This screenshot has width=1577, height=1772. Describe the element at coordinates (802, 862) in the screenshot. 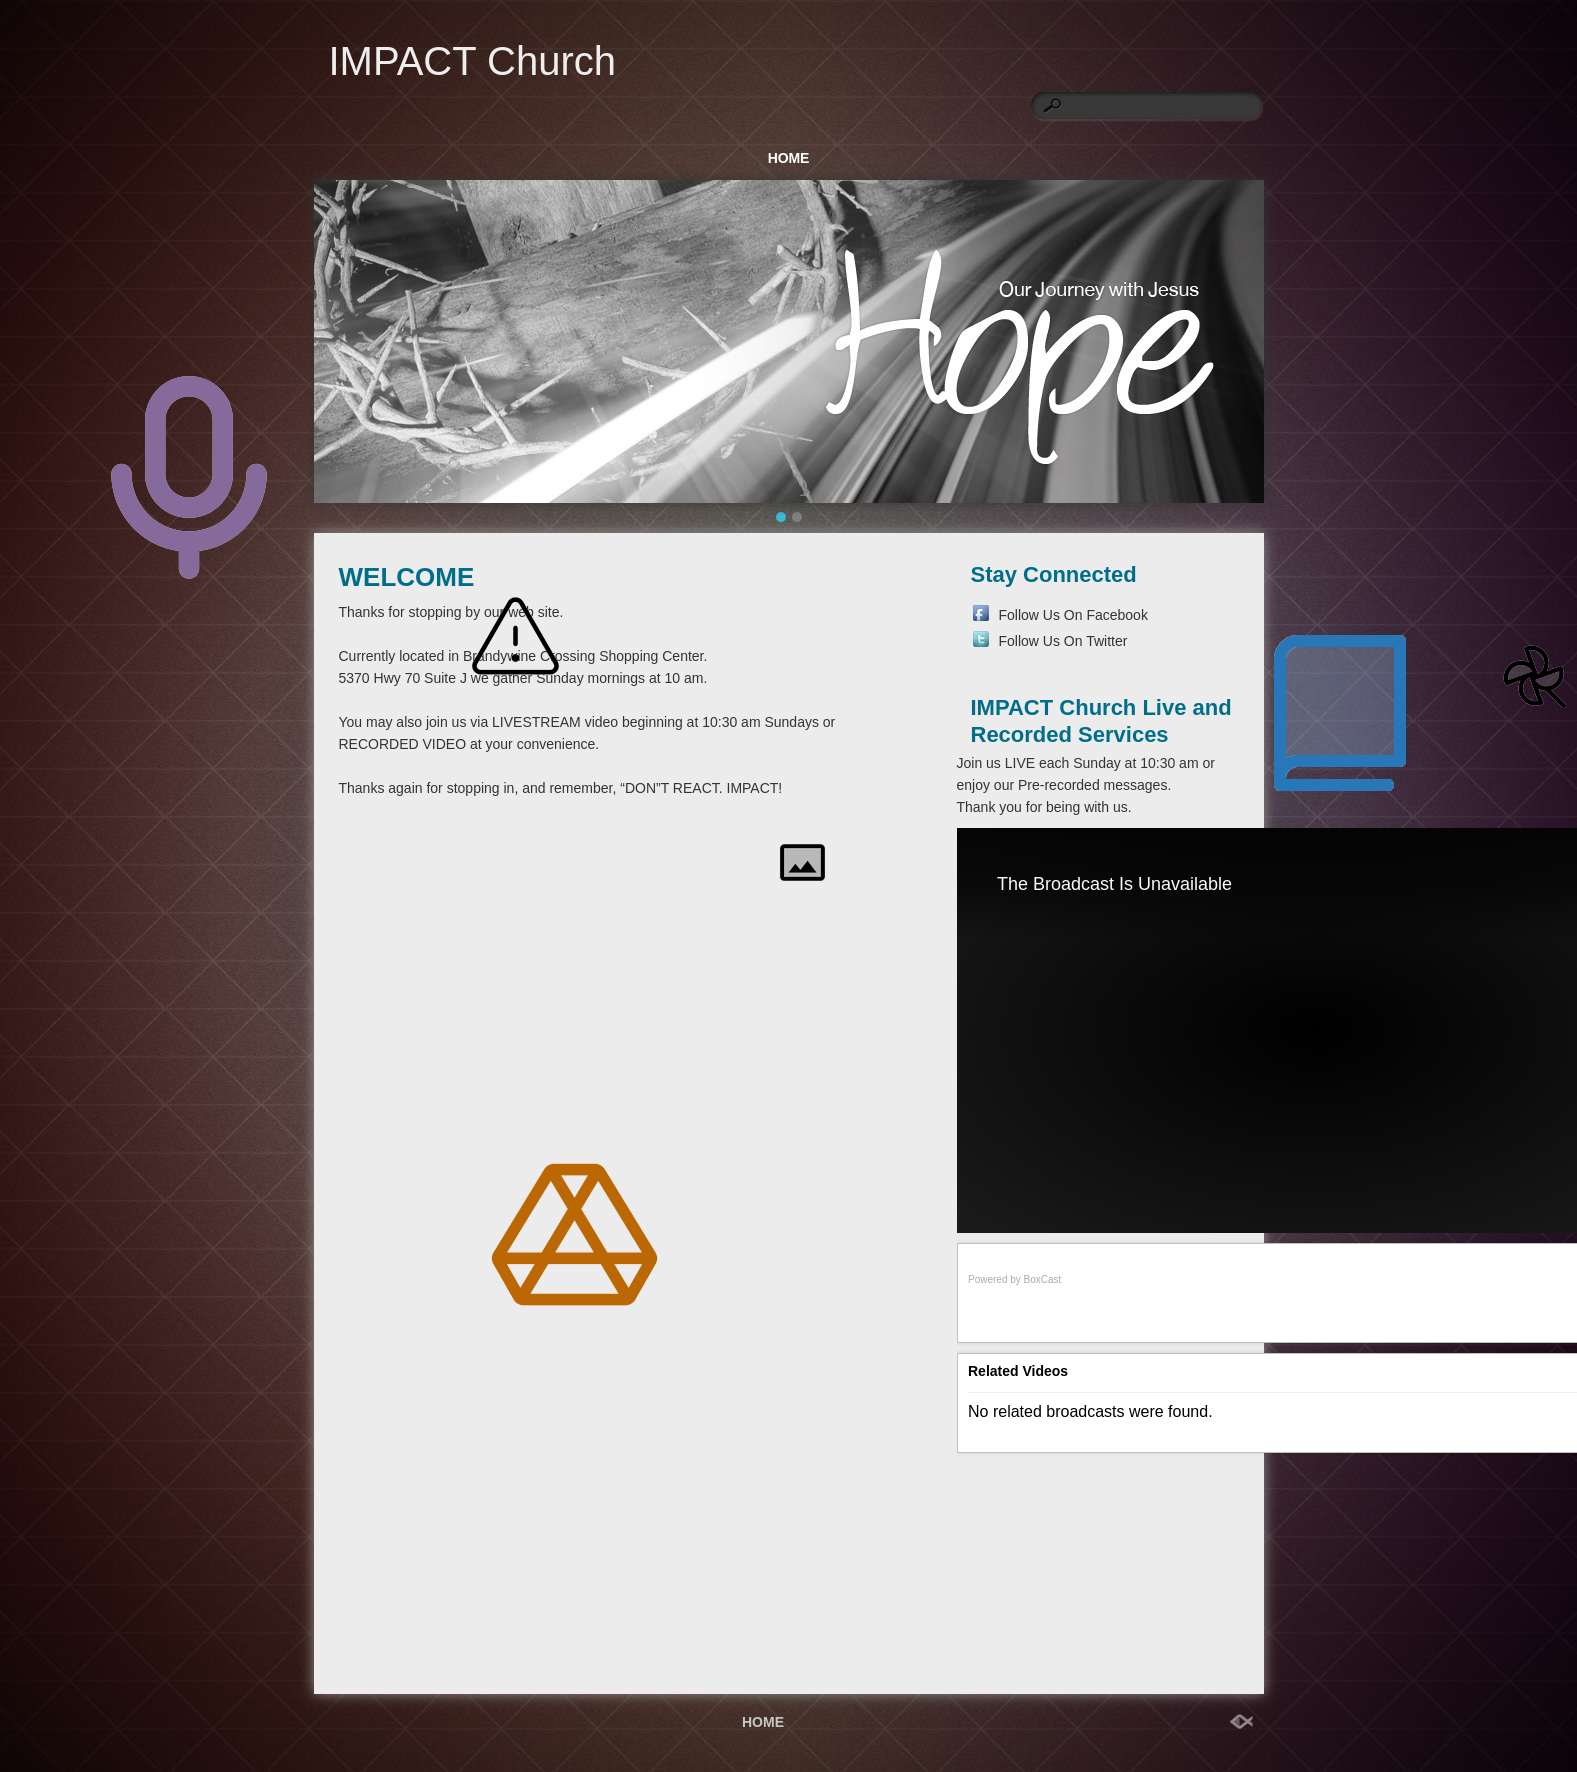

I see `view photo at actual size` at that location.